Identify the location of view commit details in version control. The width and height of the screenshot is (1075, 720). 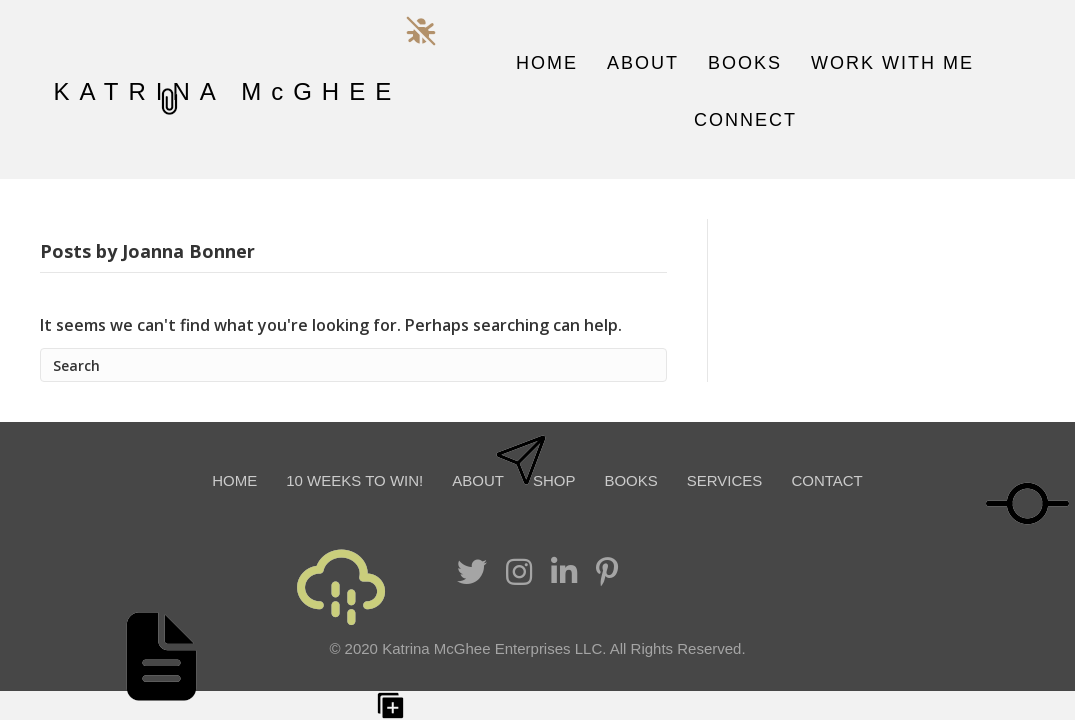
(1027, 503).